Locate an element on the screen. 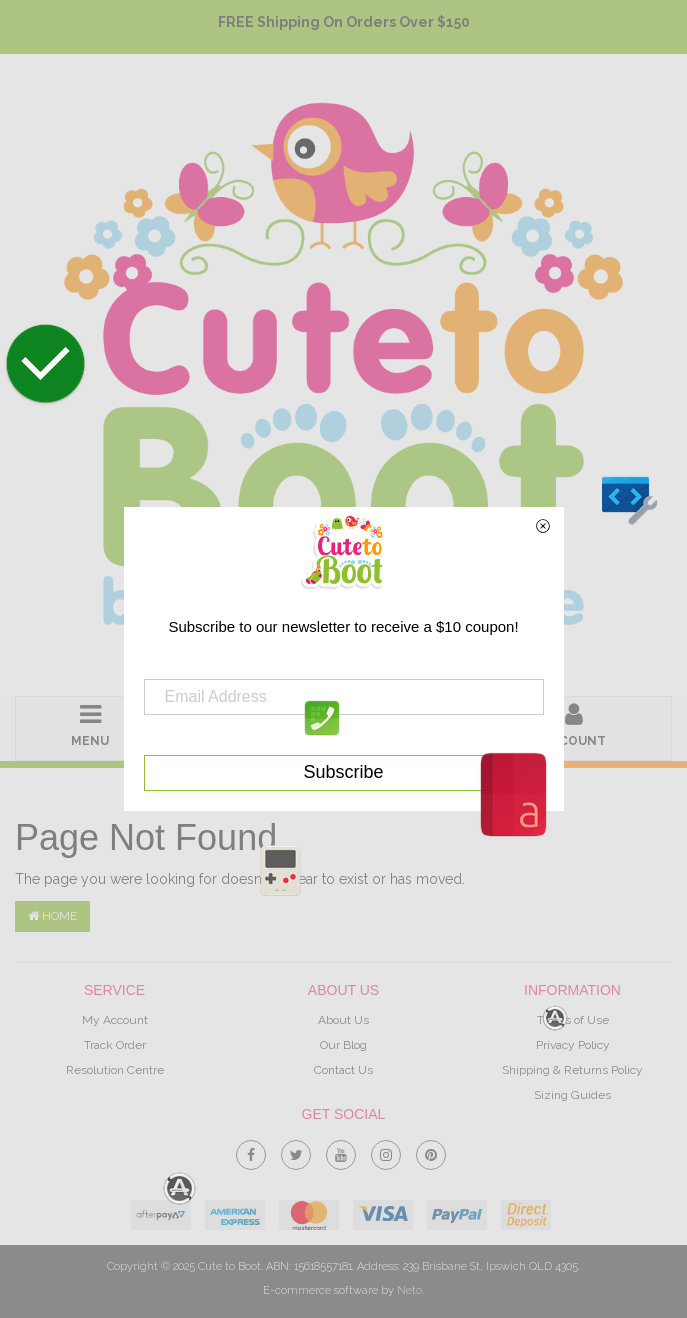  indicates file has been successfully synced is located at coordinates (45, 363).